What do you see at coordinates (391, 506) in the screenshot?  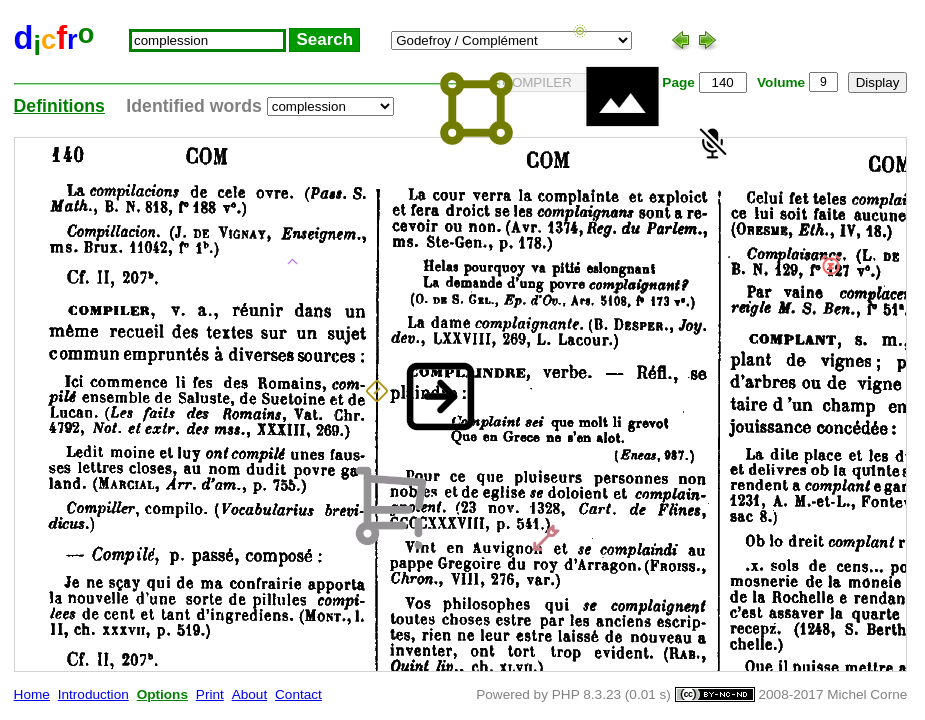 I see `cart requires attention or has an issue` at bounding box center [391, 506].